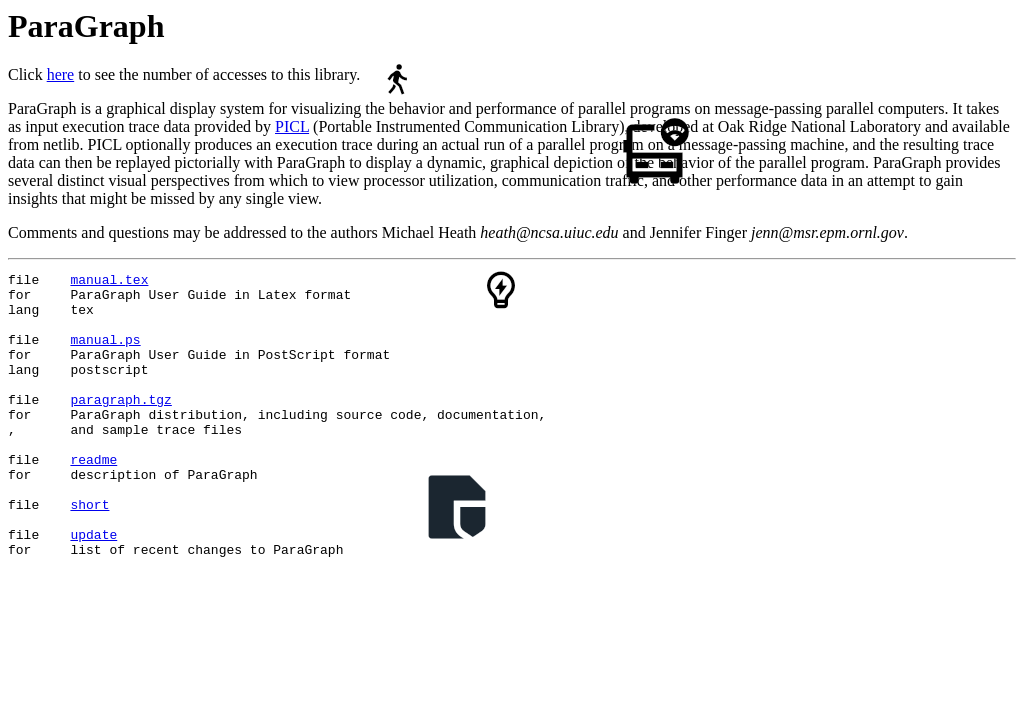 This screenshot has width=1024, height=720. I want to click on select walking directions, so click(397, 79).